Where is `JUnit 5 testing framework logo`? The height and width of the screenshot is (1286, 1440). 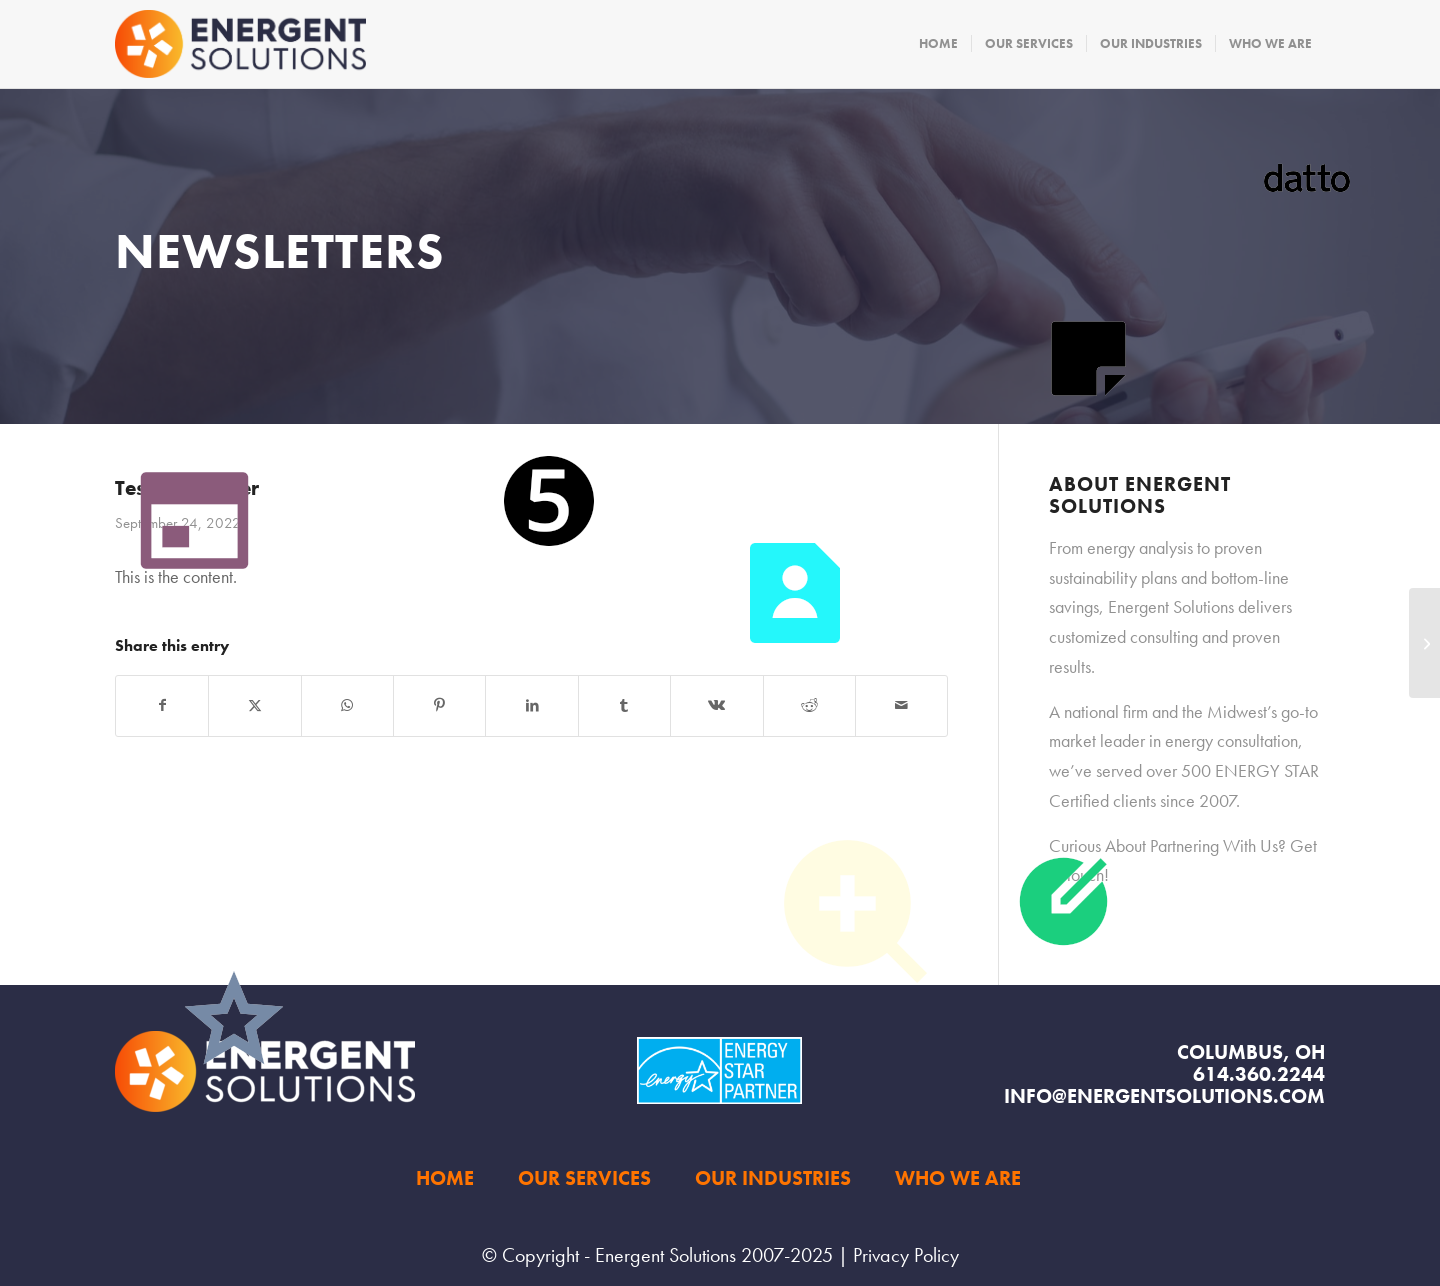
JUnit 5 testing framework logo is located at coordinates (549, 501).